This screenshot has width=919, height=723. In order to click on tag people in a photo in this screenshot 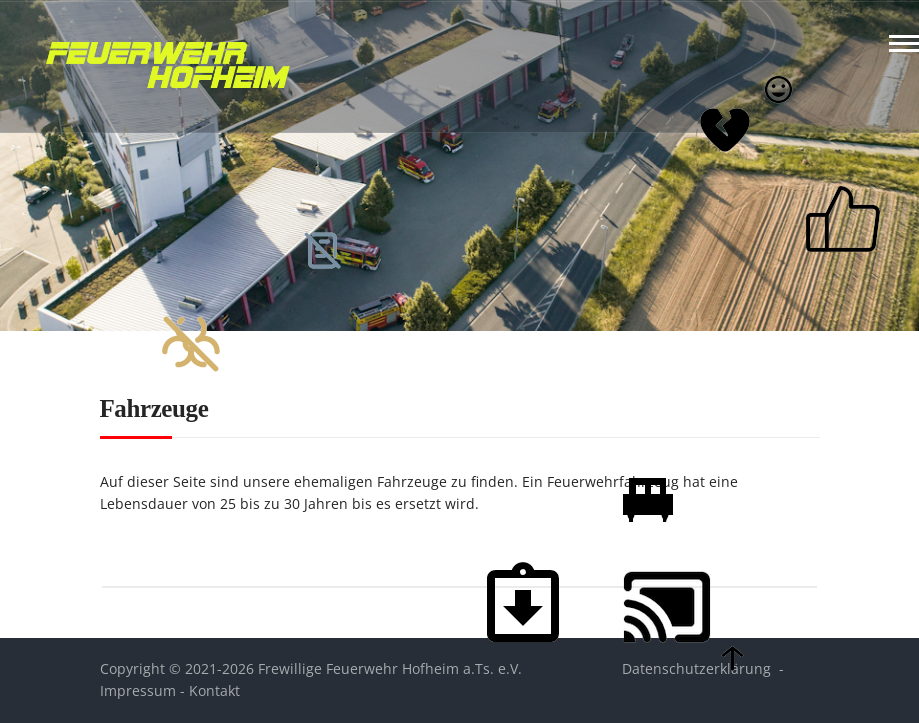, I will do `click(778, 89)`.